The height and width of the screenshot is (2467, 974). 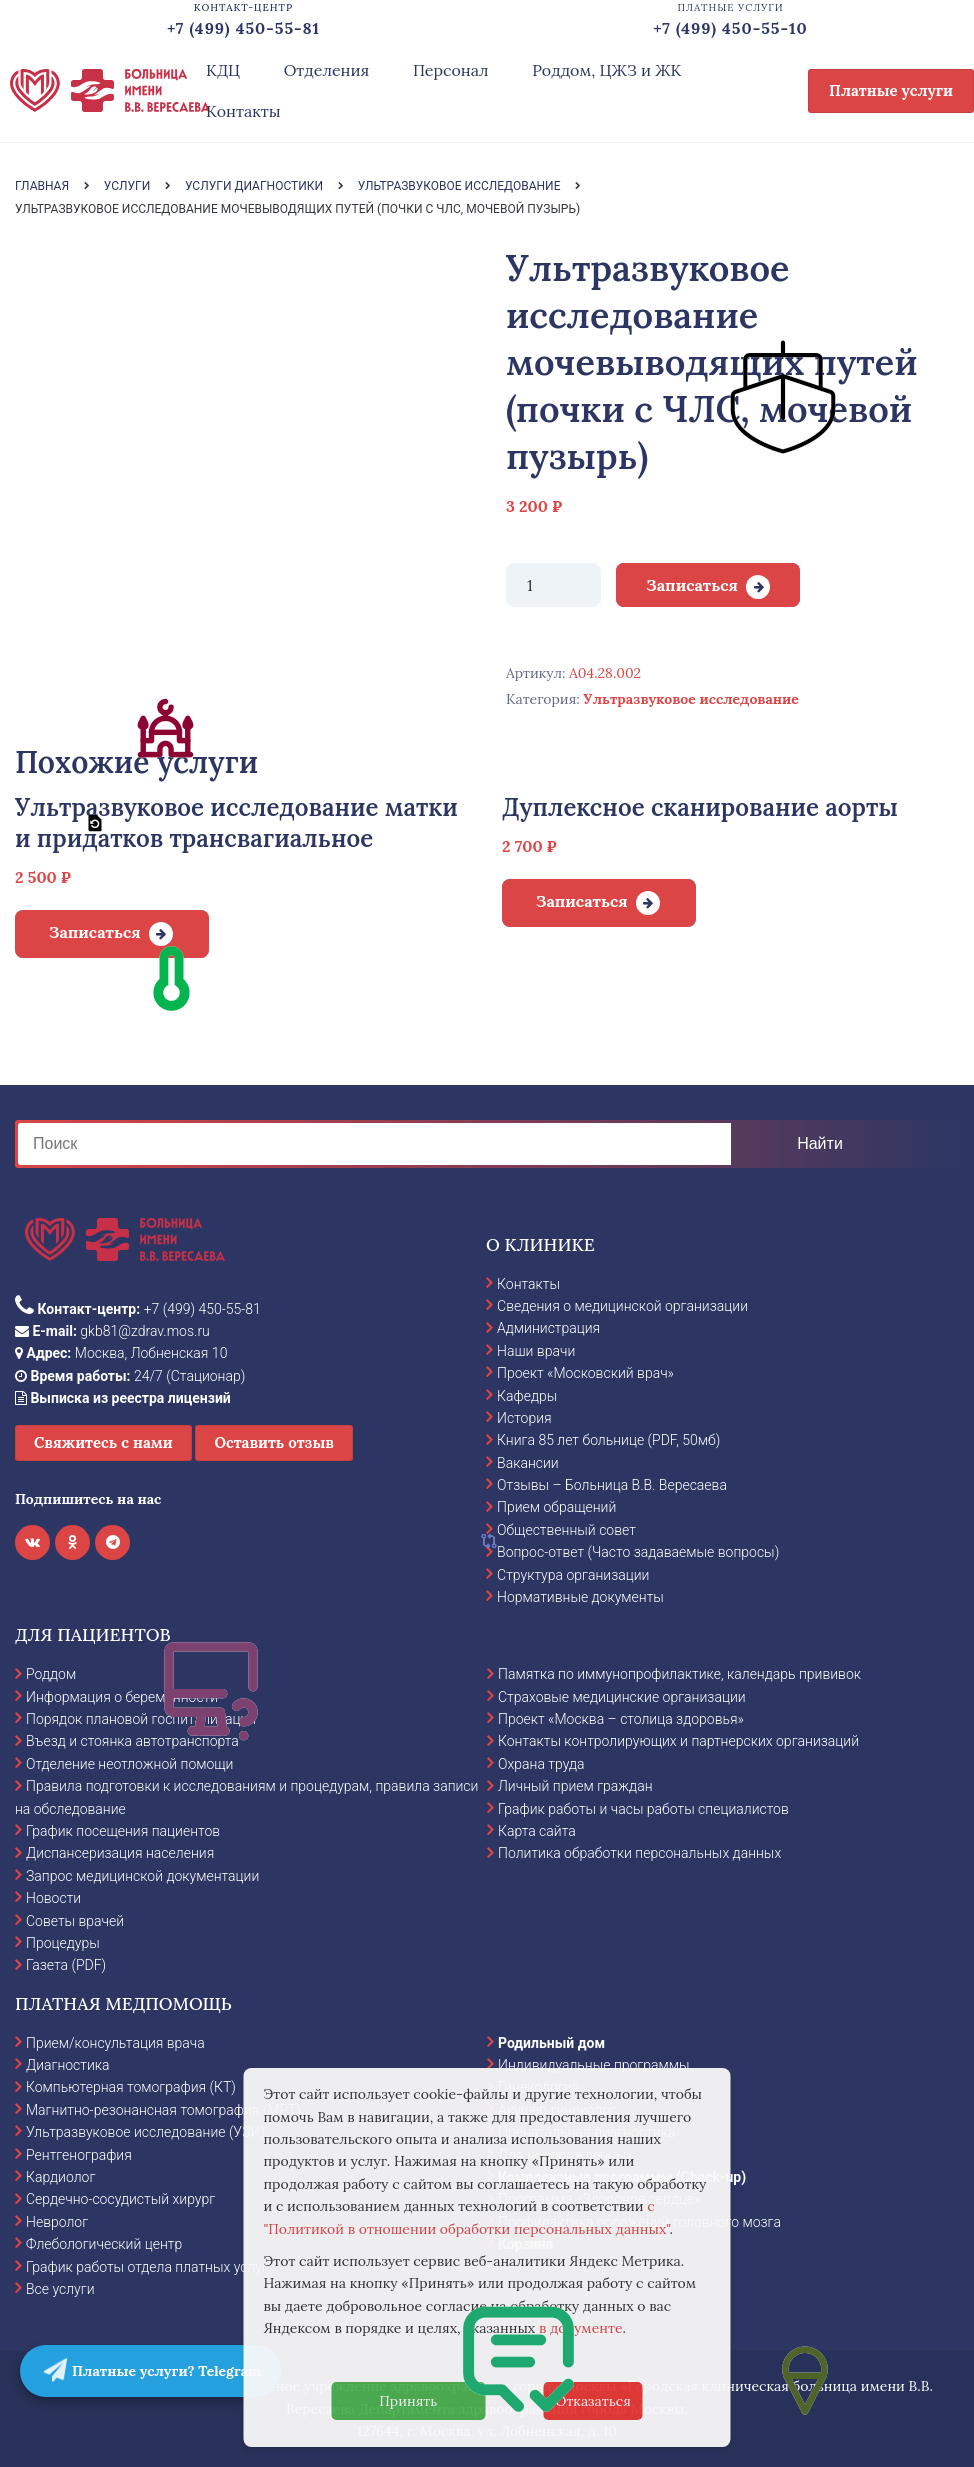 What do you see at coordinates (95, 823) in the screenshot?
I see `restore a previous version of a document` at bounding box center [95, 823].